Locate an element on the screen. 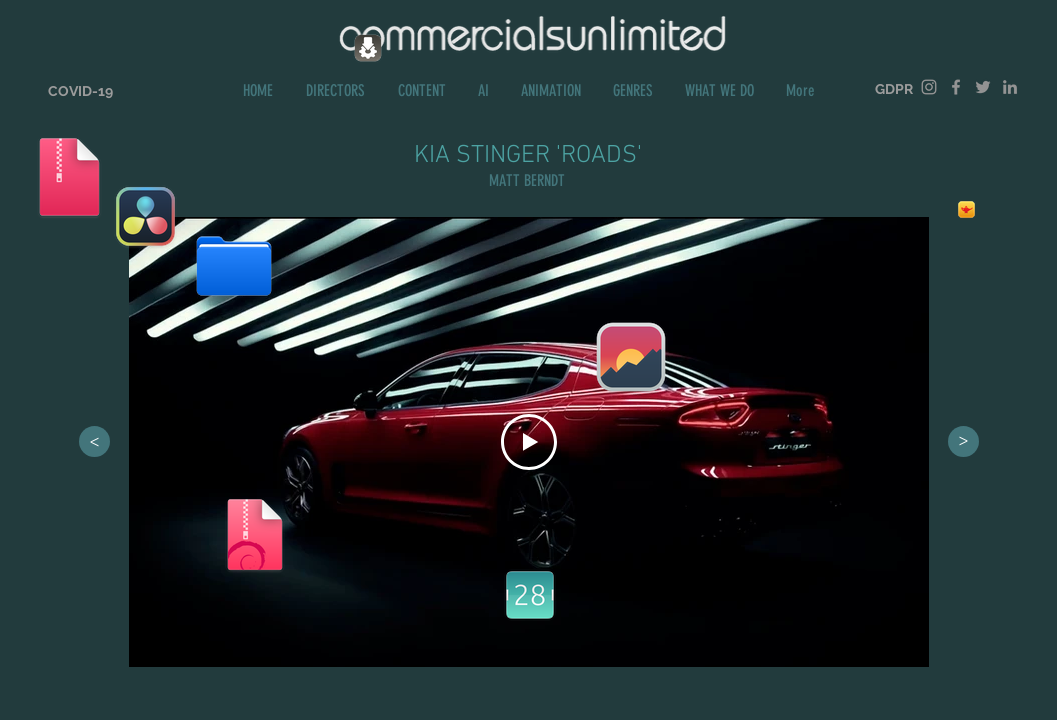 The height and width of the screenshot is (720, 1057). open the calendar app is located at coordinates (530, 595).